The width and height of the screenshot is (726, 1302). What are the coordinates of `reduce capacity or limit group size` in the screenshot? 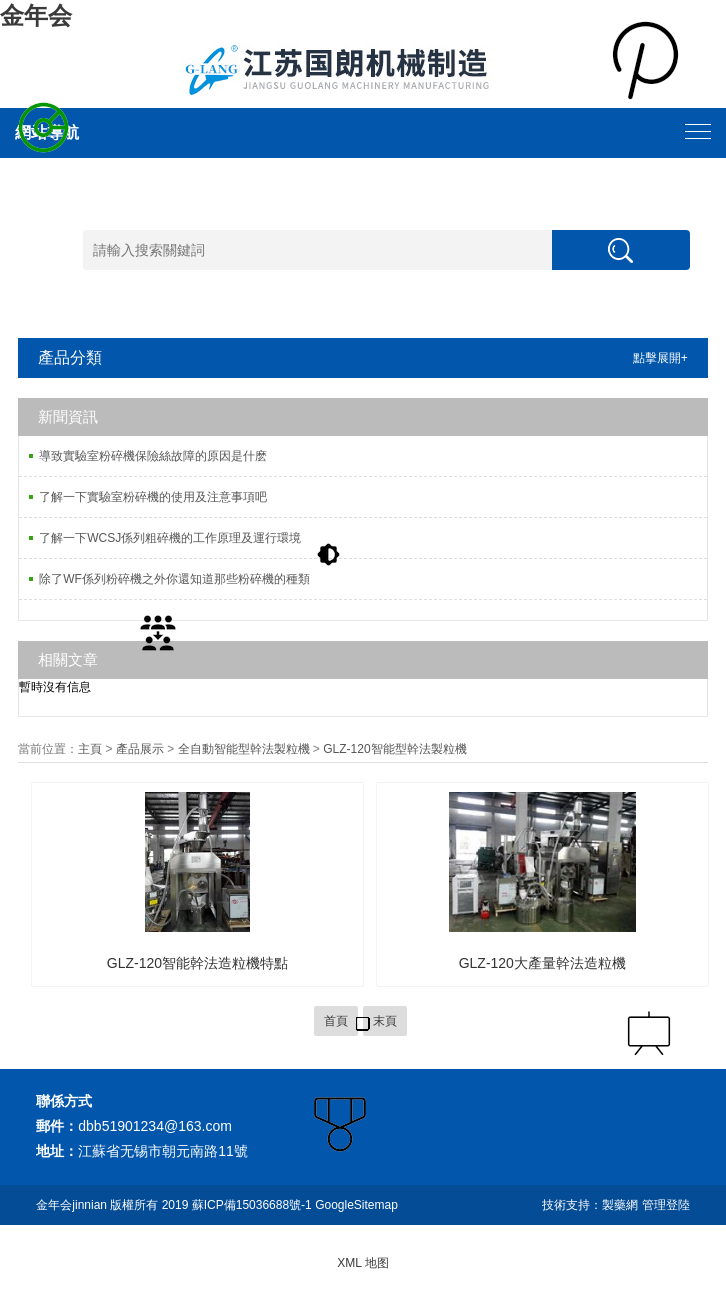 It's located at (158, 633).